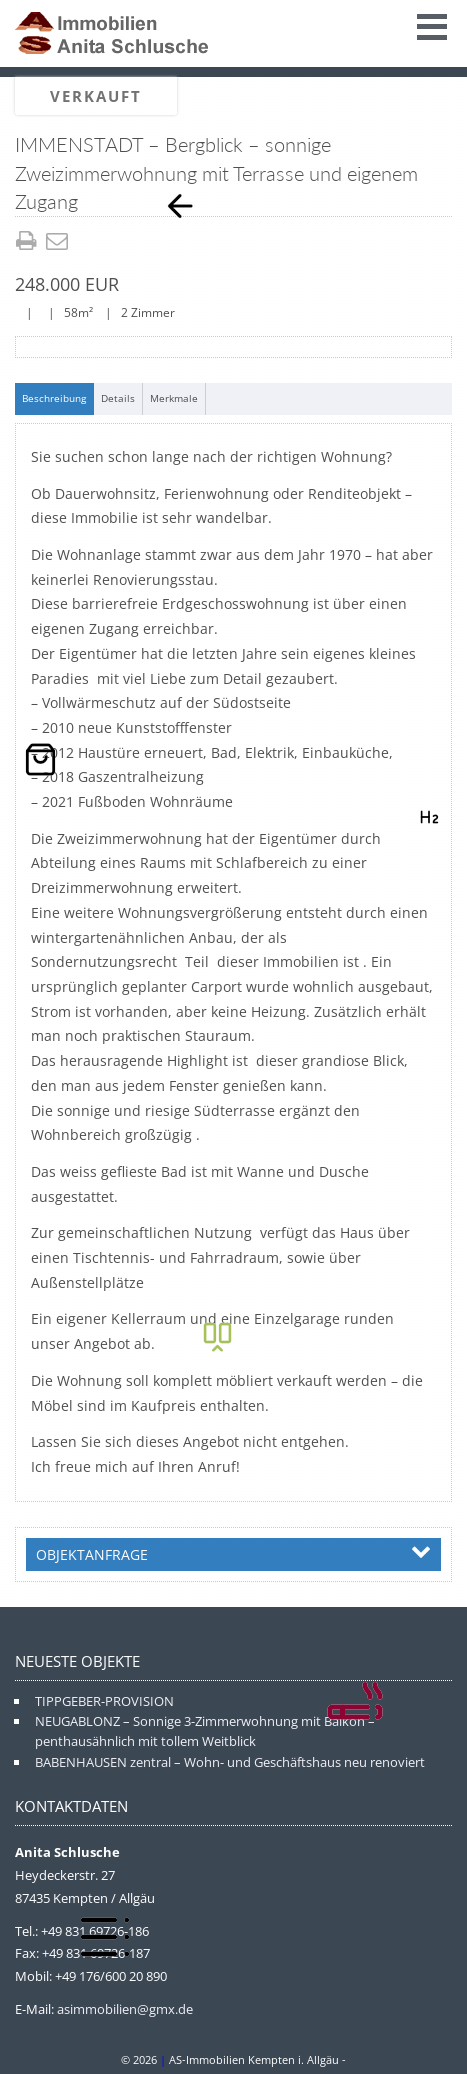 This screenshot has width=467, height=2074. What do you see at coordinates (355, 1707) in the screenshot?
I see `indicates a designated smoking area` at bounding box center [355, 1707].